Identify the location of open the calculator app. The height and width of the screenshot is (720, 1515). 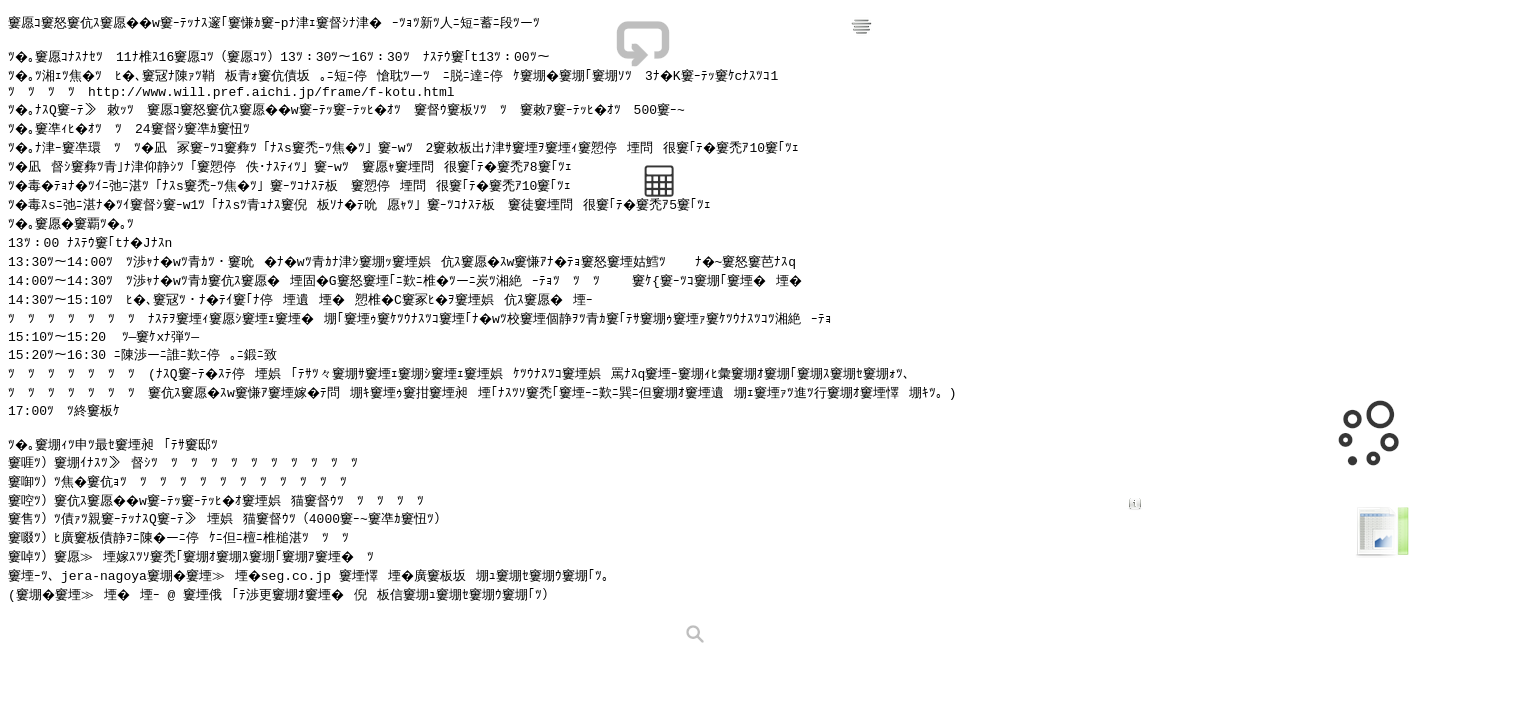
(658, 181).